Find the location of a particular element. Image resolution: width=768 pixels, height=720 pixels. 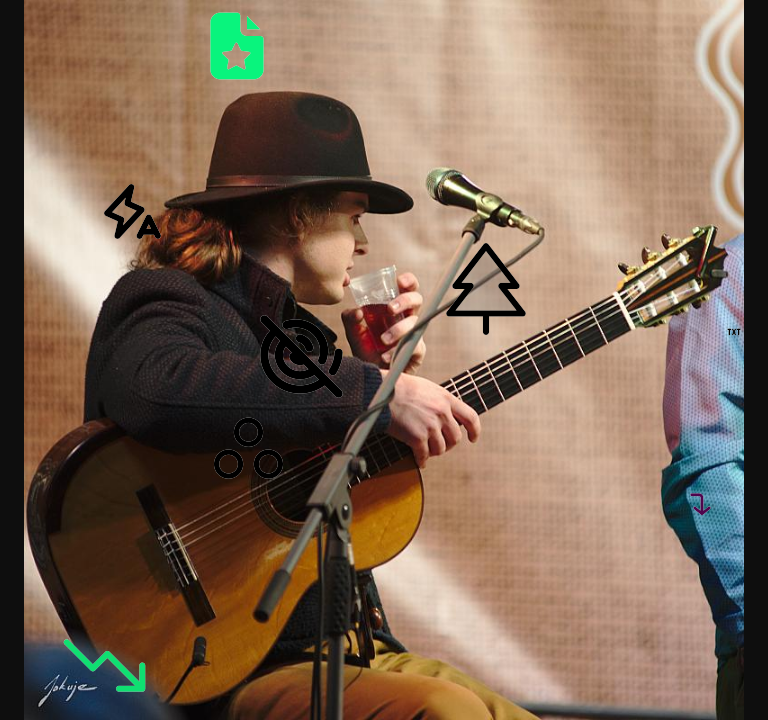

auto-enhance or quick optimize content is located at coordinates (131, 213).